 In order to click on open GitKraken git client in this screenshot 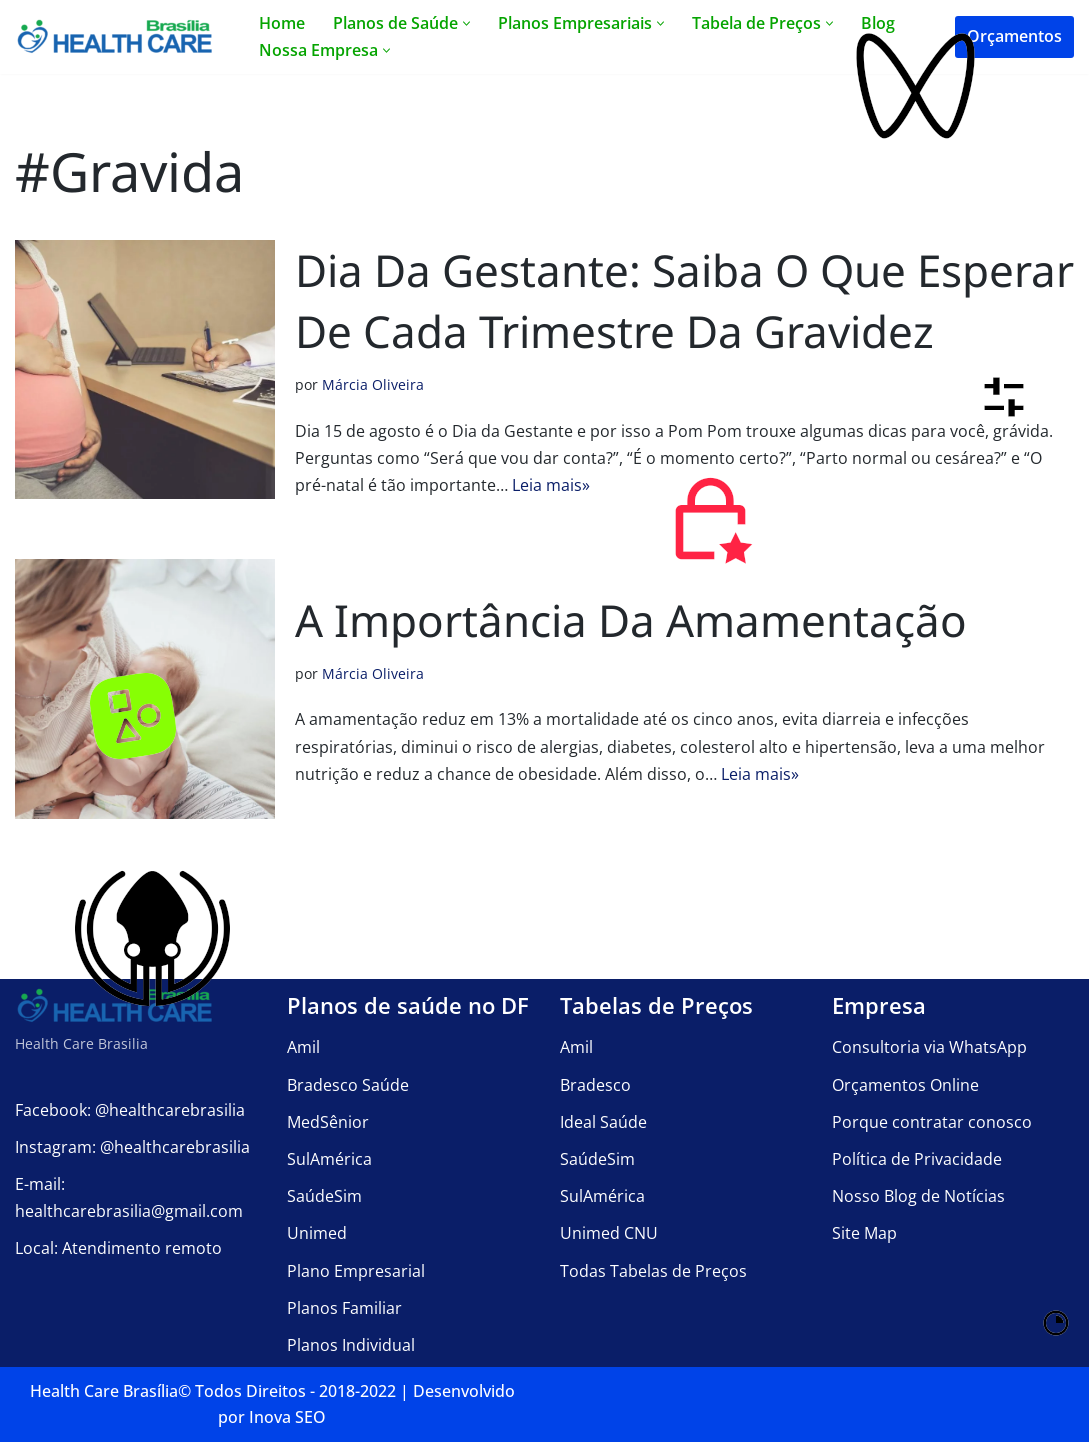, I will do `click(152, 938)`.